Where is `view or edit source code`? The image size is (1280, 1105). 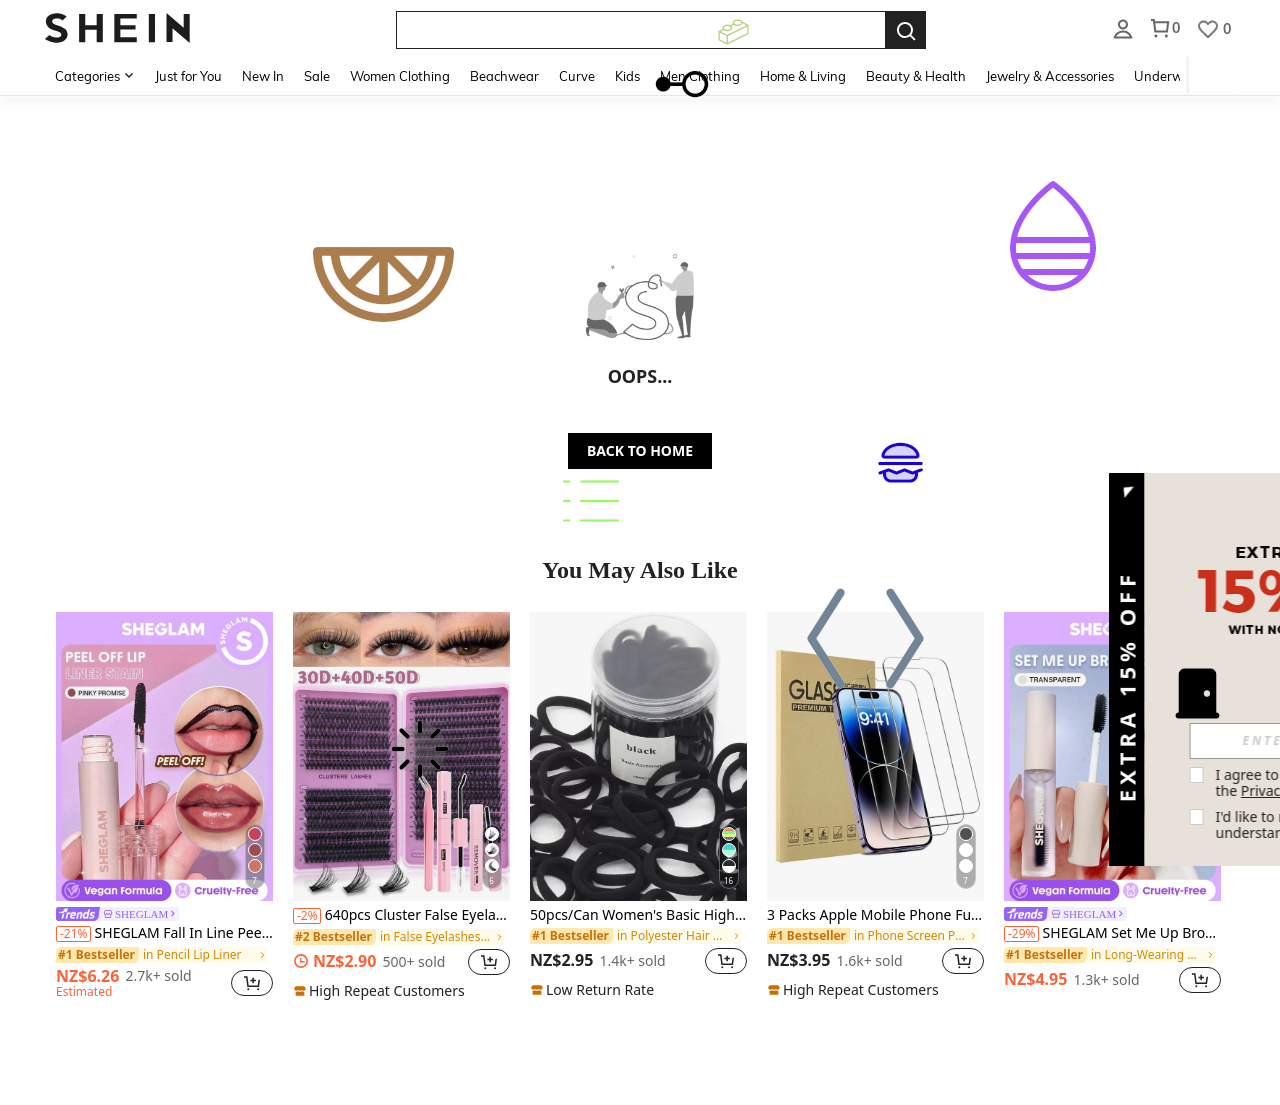 view or edit source code is located at coordinates (865, 638).